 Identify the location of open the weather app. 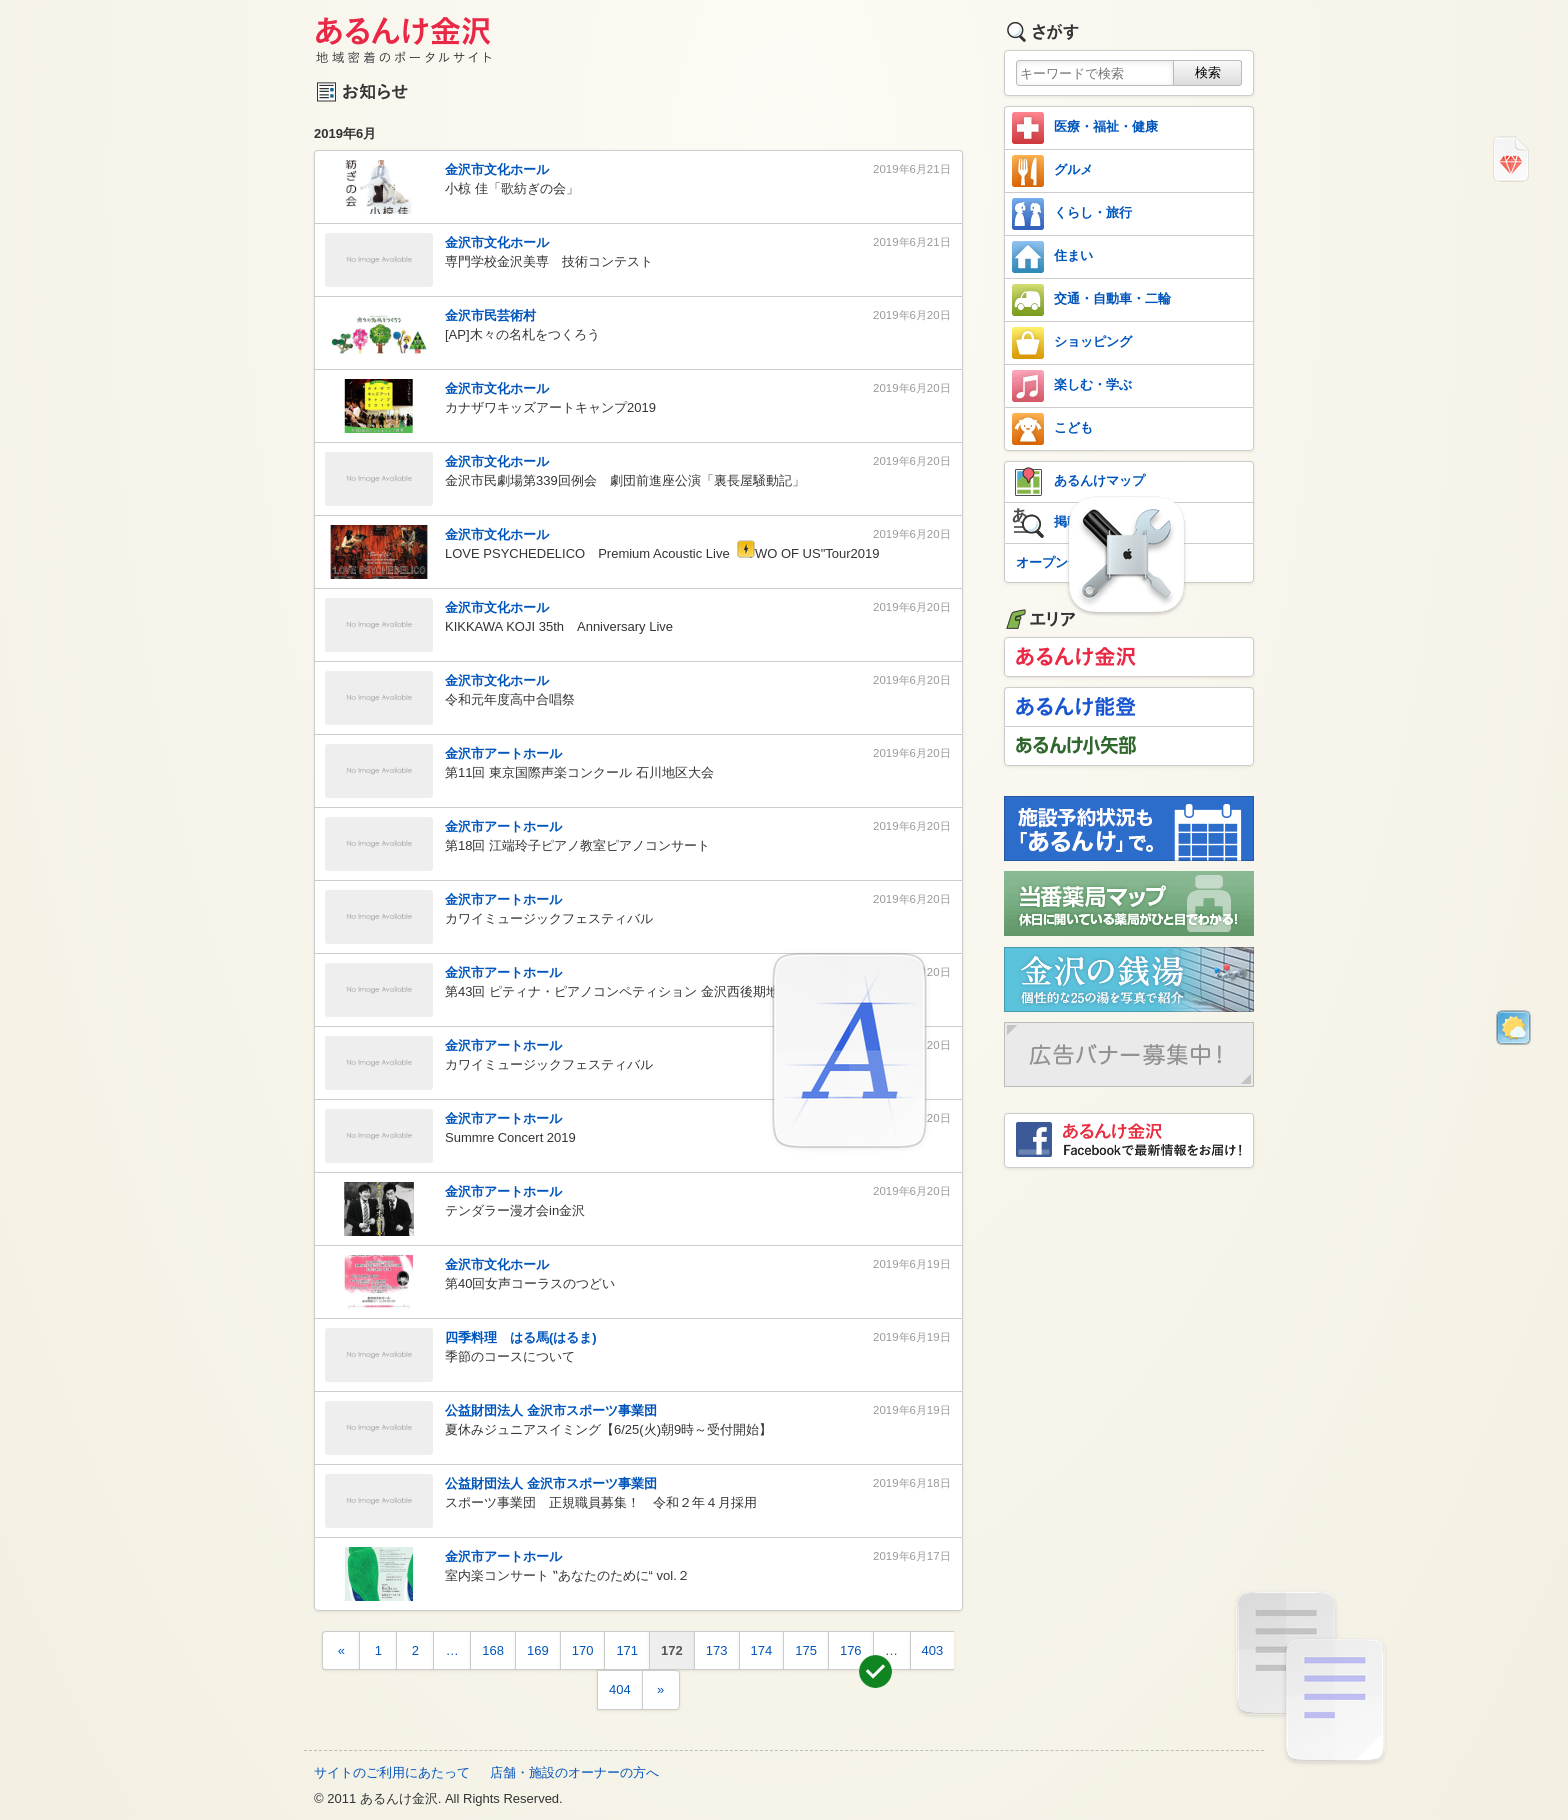
(1513, 1027).